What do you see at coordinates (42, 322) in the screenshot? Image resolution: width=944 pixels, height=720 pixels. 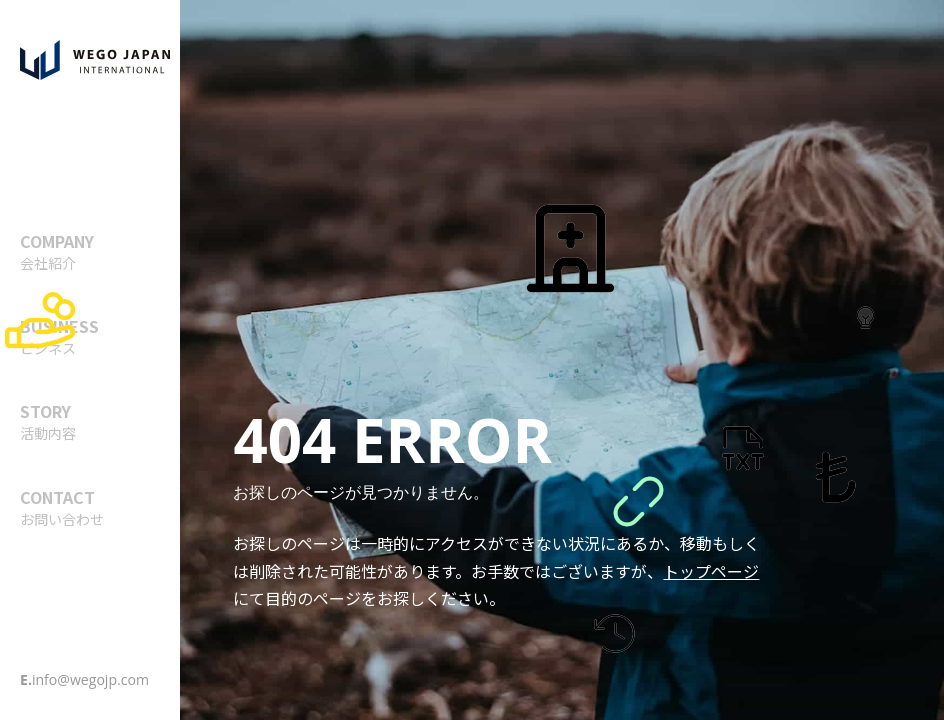 I see `make a payment or donation` at bounding box center [42, 322].